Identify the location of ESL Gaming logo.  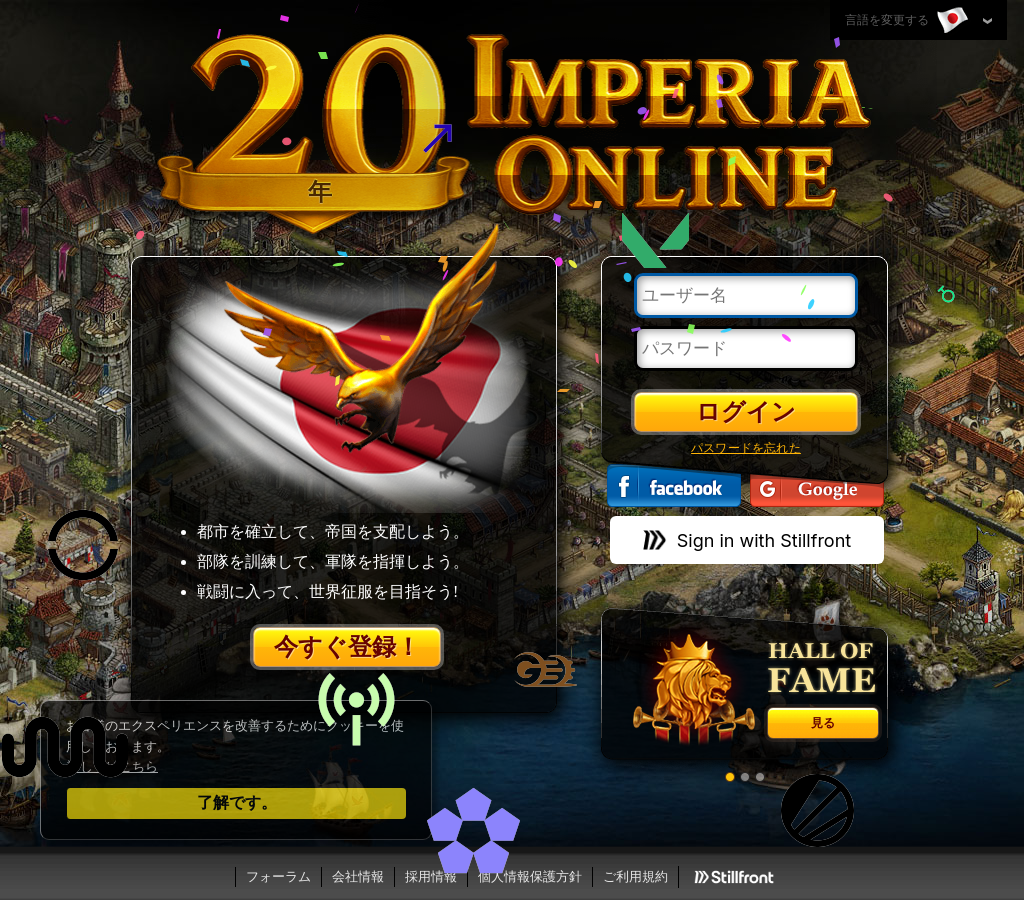
(817, 810).